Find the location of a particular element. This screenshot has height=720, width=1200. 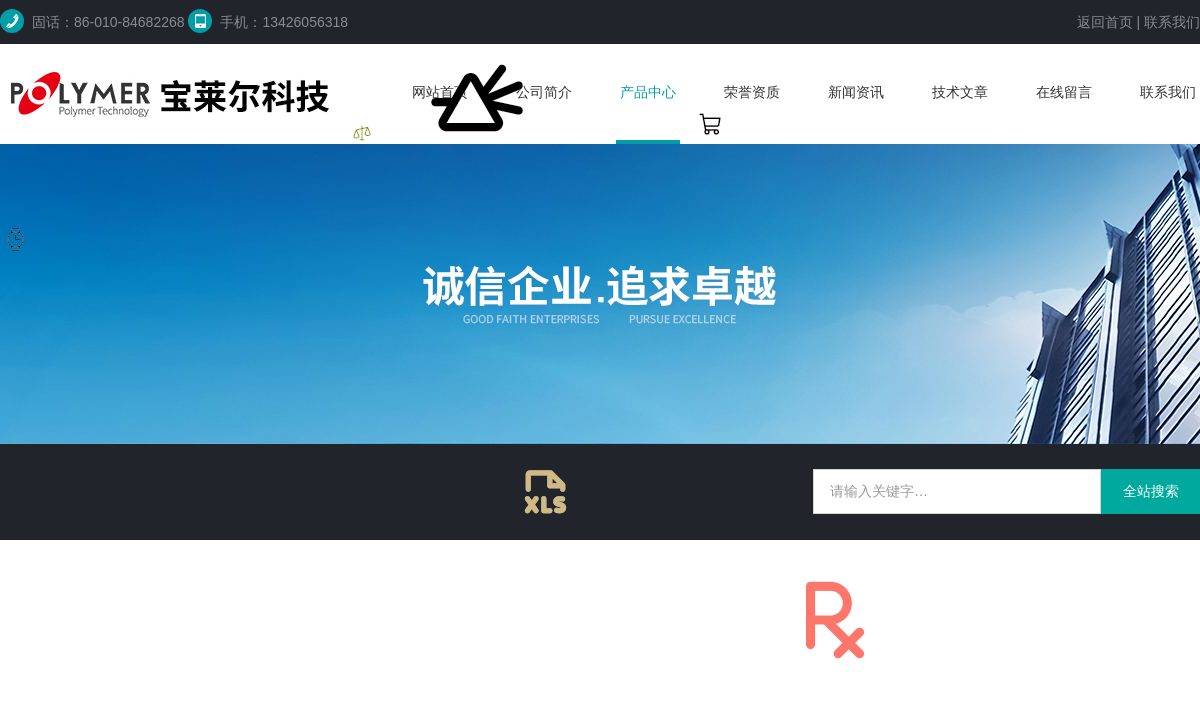

toggle light refraction or prism effect is located at coordinates (477, 98).